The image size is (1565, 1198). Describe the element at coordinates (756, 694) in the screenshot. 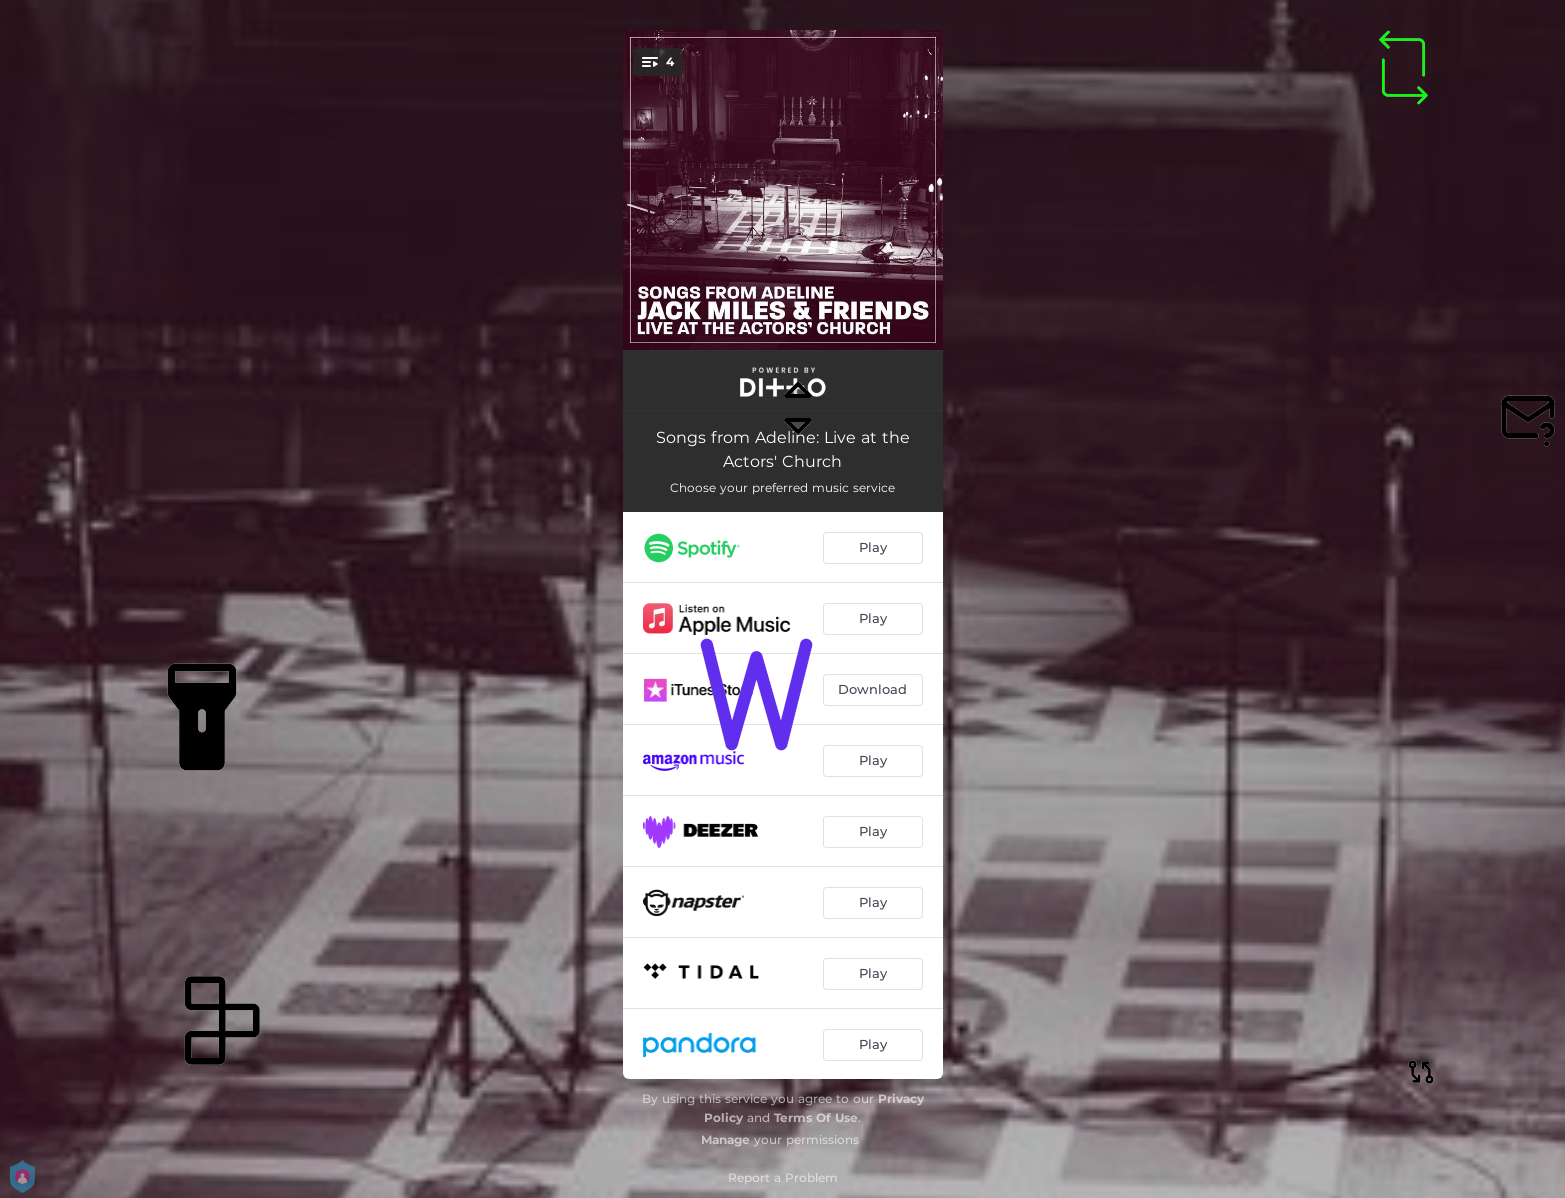

I see `indicates items or options starting with the letter W` at that location.